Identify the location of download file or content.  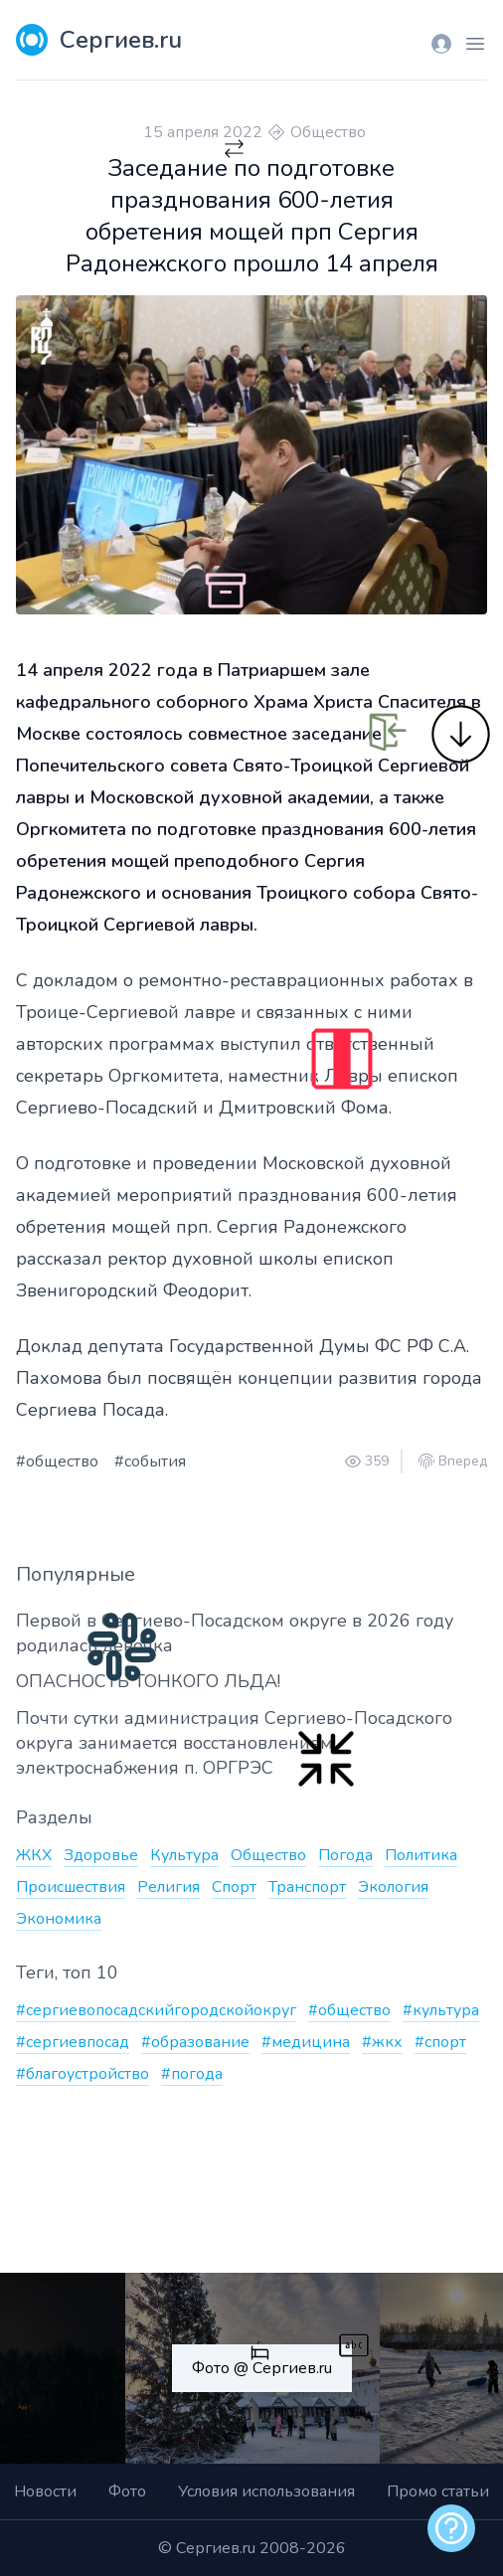
(460, 734).